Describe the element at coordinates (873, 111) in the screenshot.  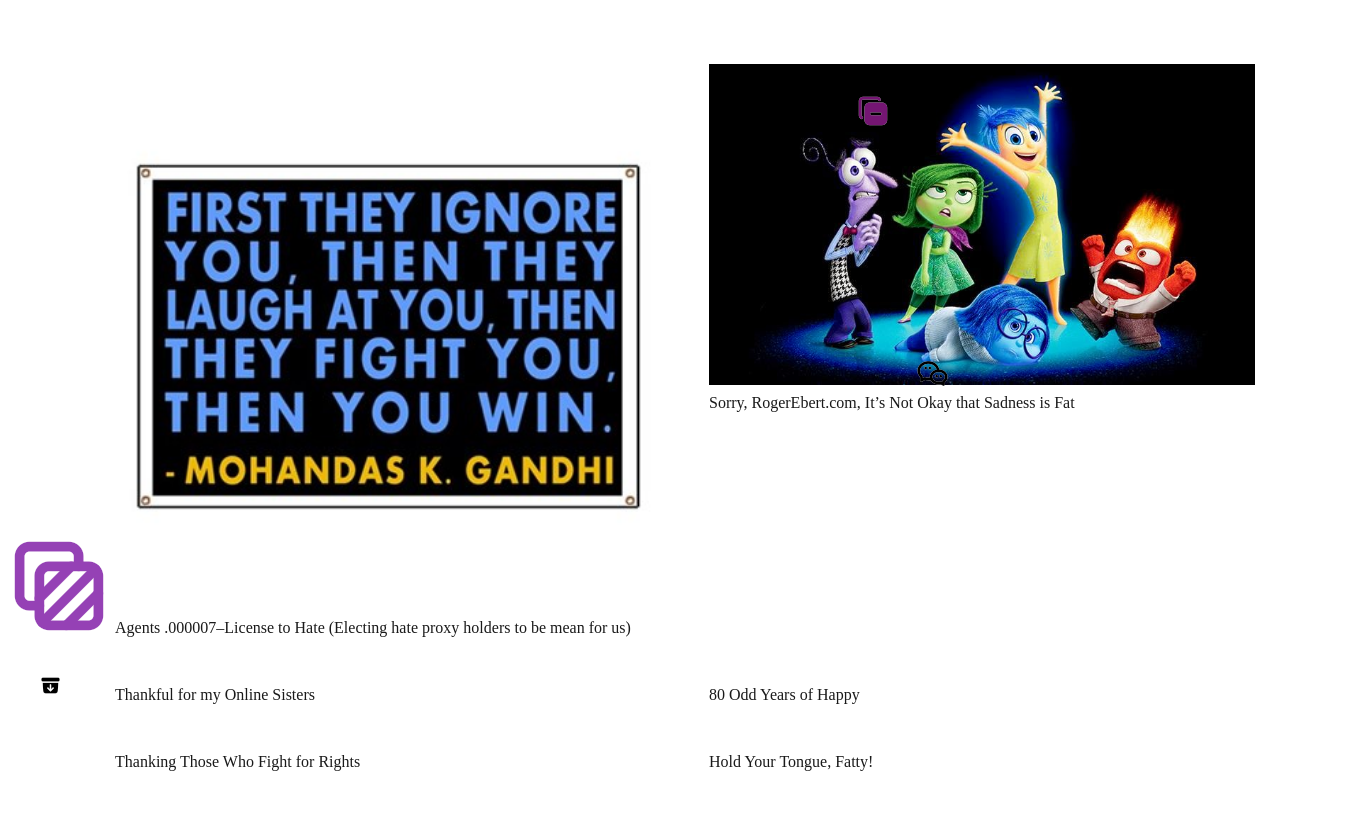
I see `remove an item from clipboard` at that location.